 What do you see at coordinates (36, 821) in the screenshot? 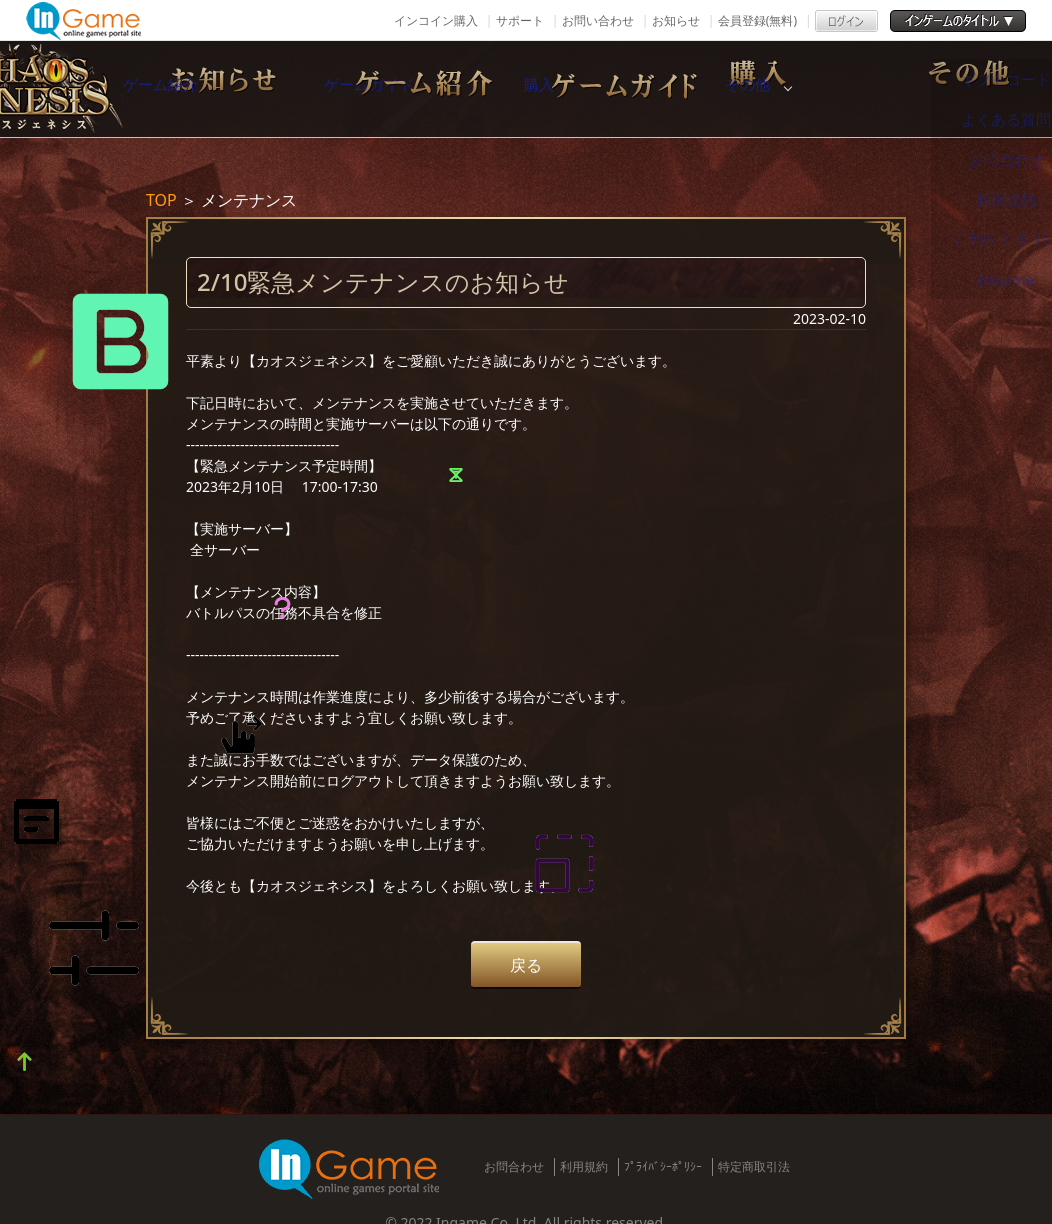
I see `open rich text editor` at bounding box center [36, 821].